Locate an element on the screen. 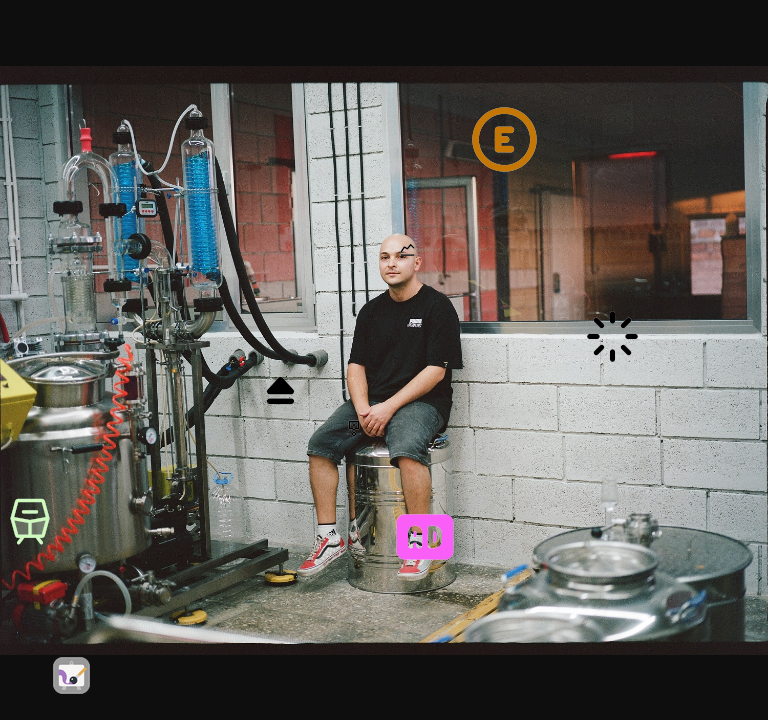 The image size is (768, 720). add a new event to the timeline is located at coordinates (354, 428).